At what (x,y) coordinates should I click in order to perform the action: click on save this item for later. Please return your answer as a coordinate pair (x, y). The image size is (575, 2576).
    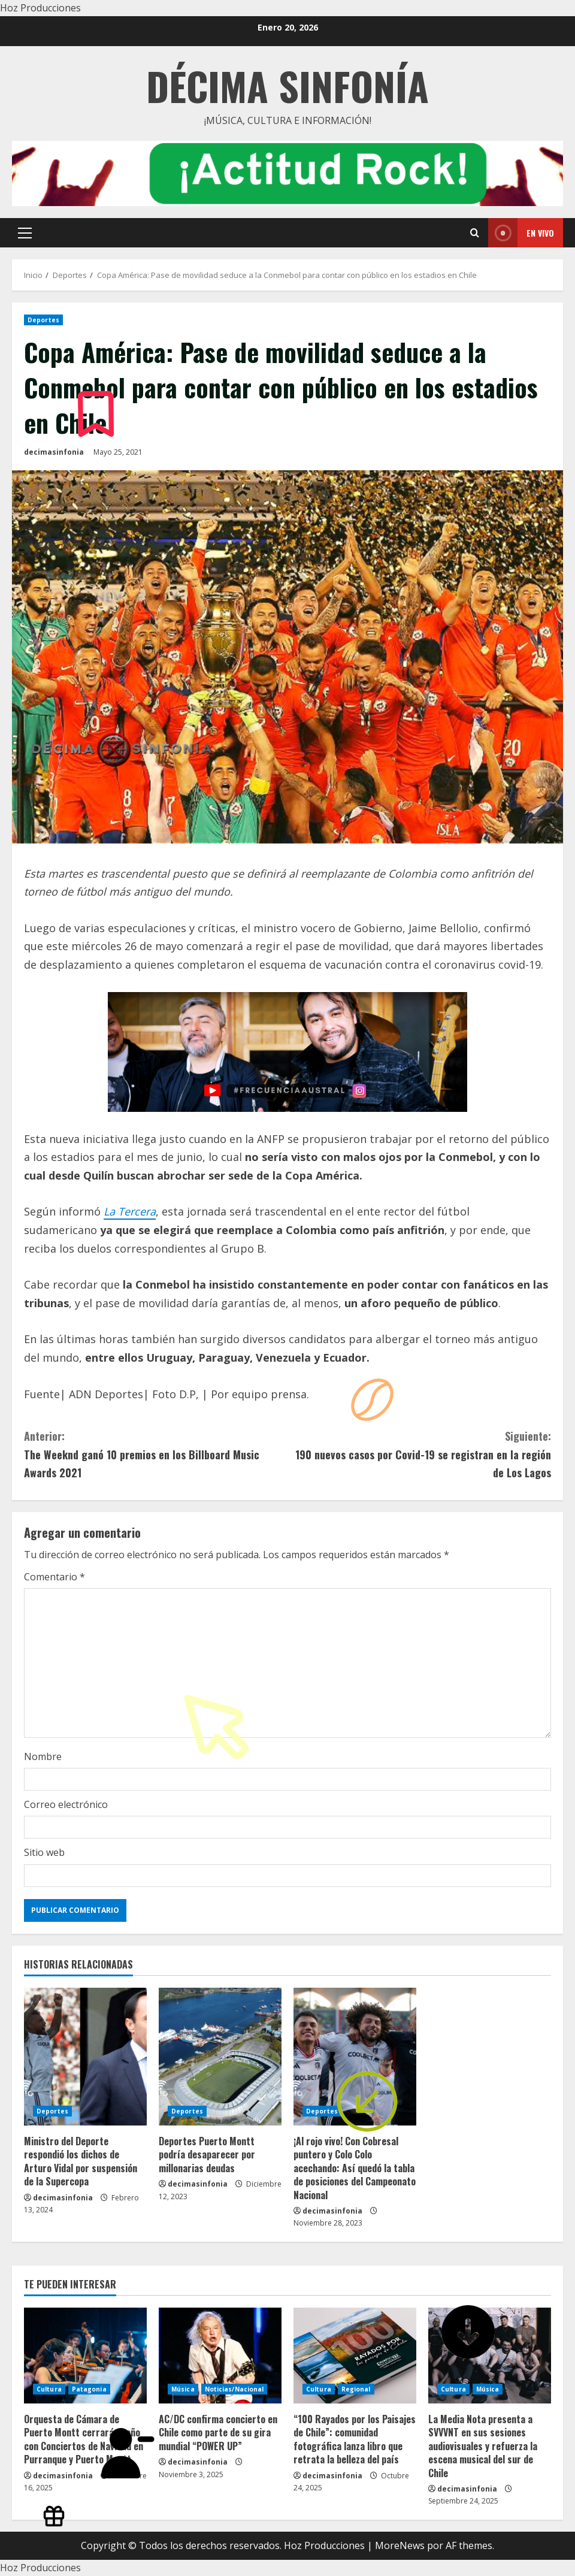
    Looking at the image, I should click on (96, 414).